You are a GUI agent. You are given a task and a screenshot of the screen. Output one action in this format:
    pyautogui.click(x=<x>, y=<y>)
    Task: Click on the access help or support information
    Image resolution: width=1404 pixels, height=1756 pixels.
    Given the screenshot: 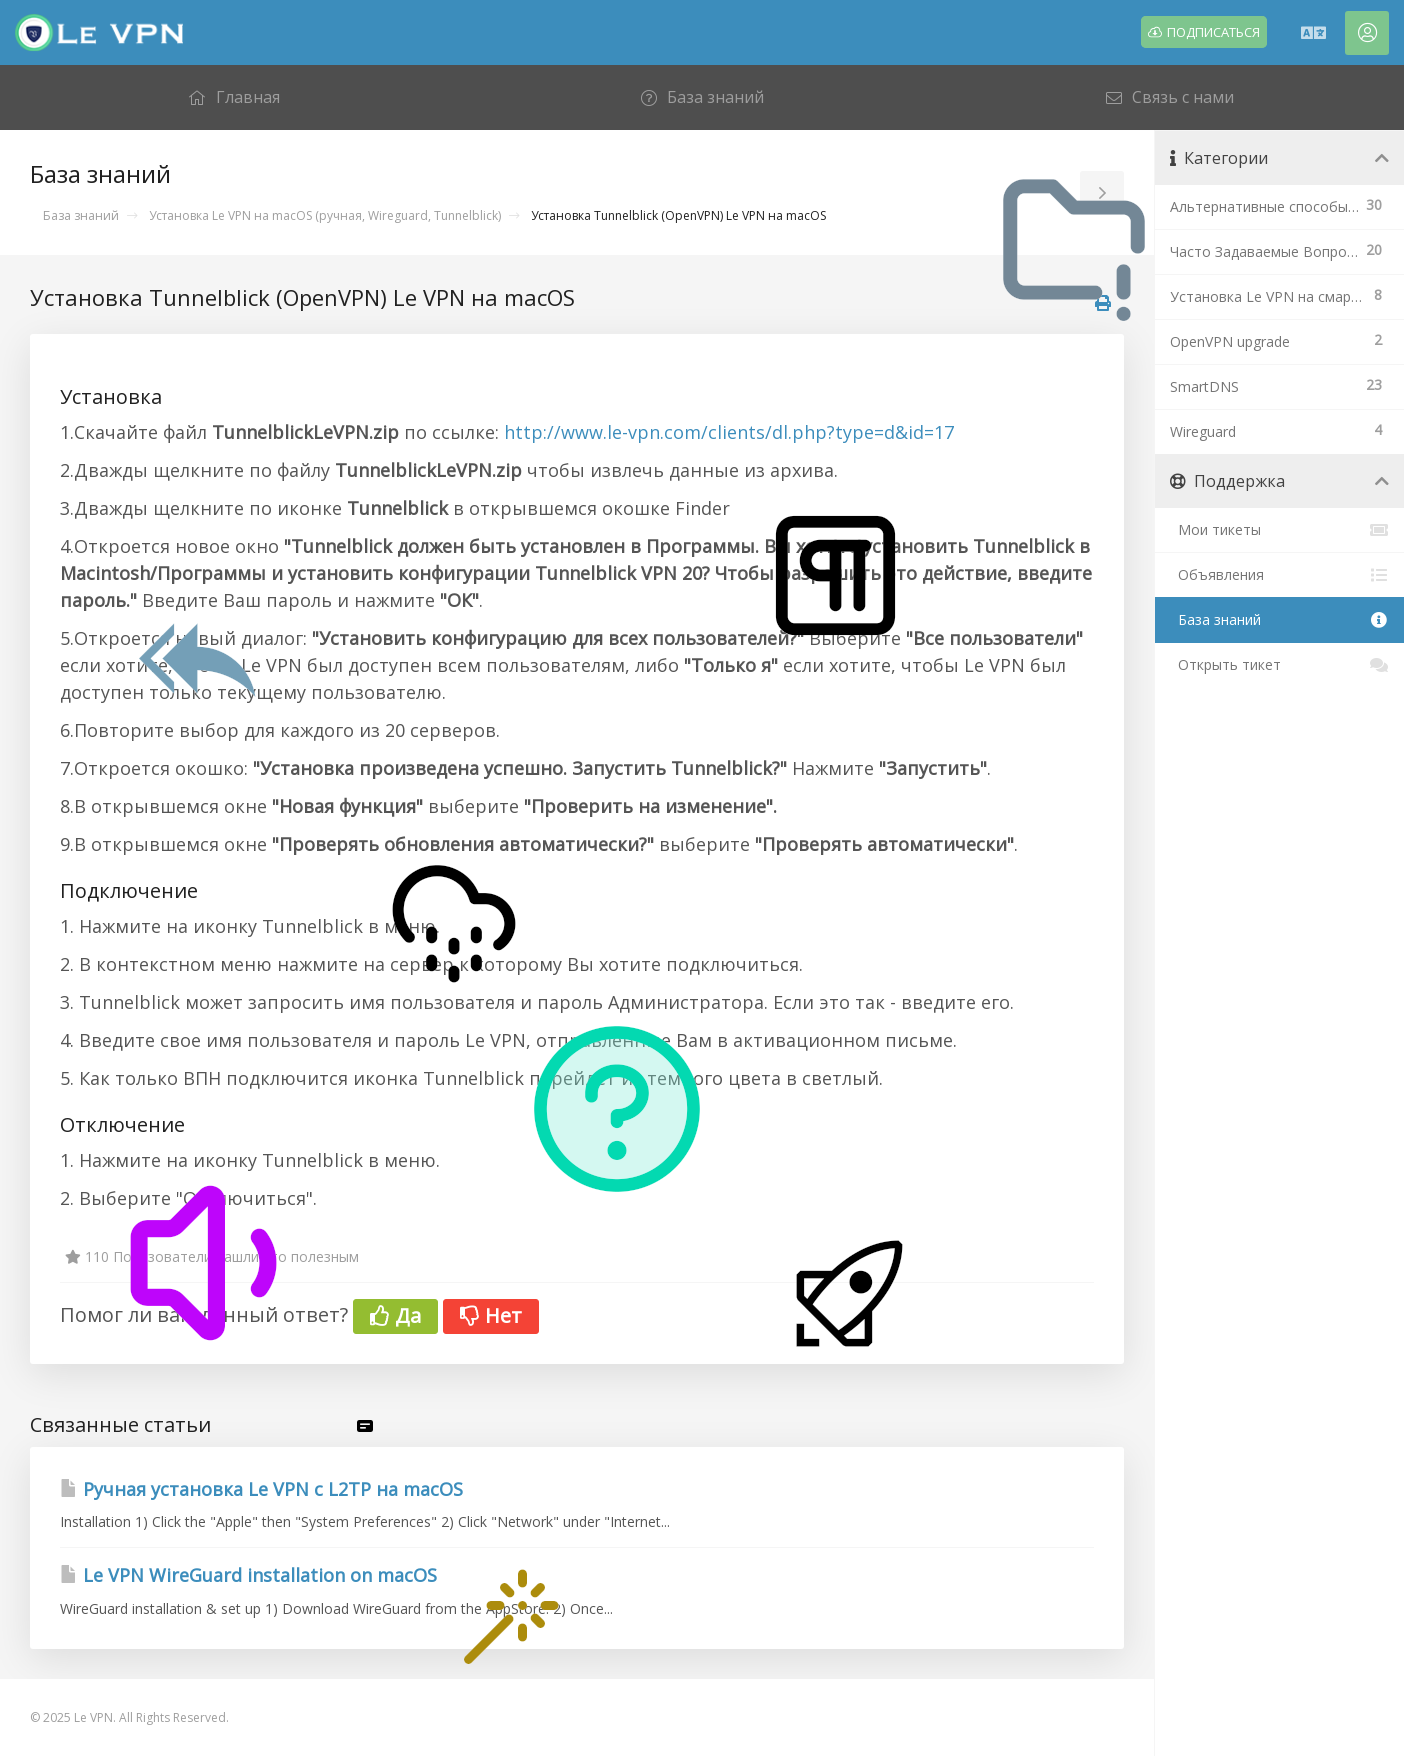 What is the action you would take?
    pyautogui.click(x=617, y=1109)
    